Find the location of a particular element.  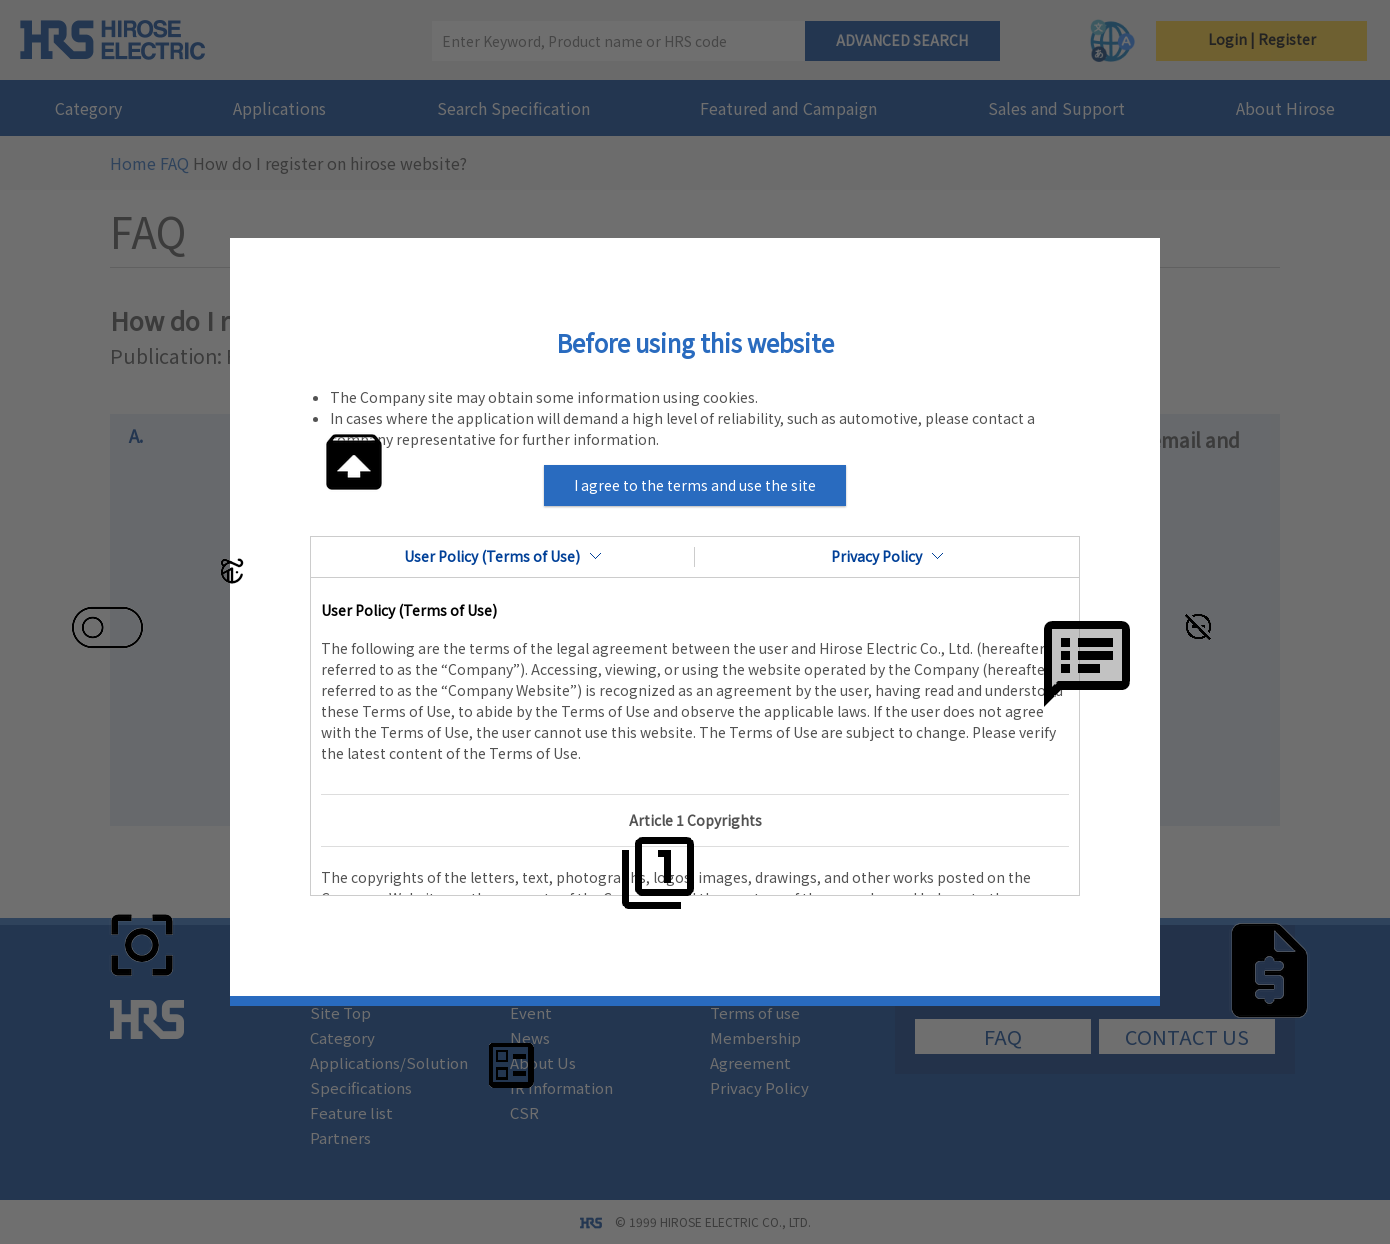

restore item from archive is located at coordinates (354, 462).